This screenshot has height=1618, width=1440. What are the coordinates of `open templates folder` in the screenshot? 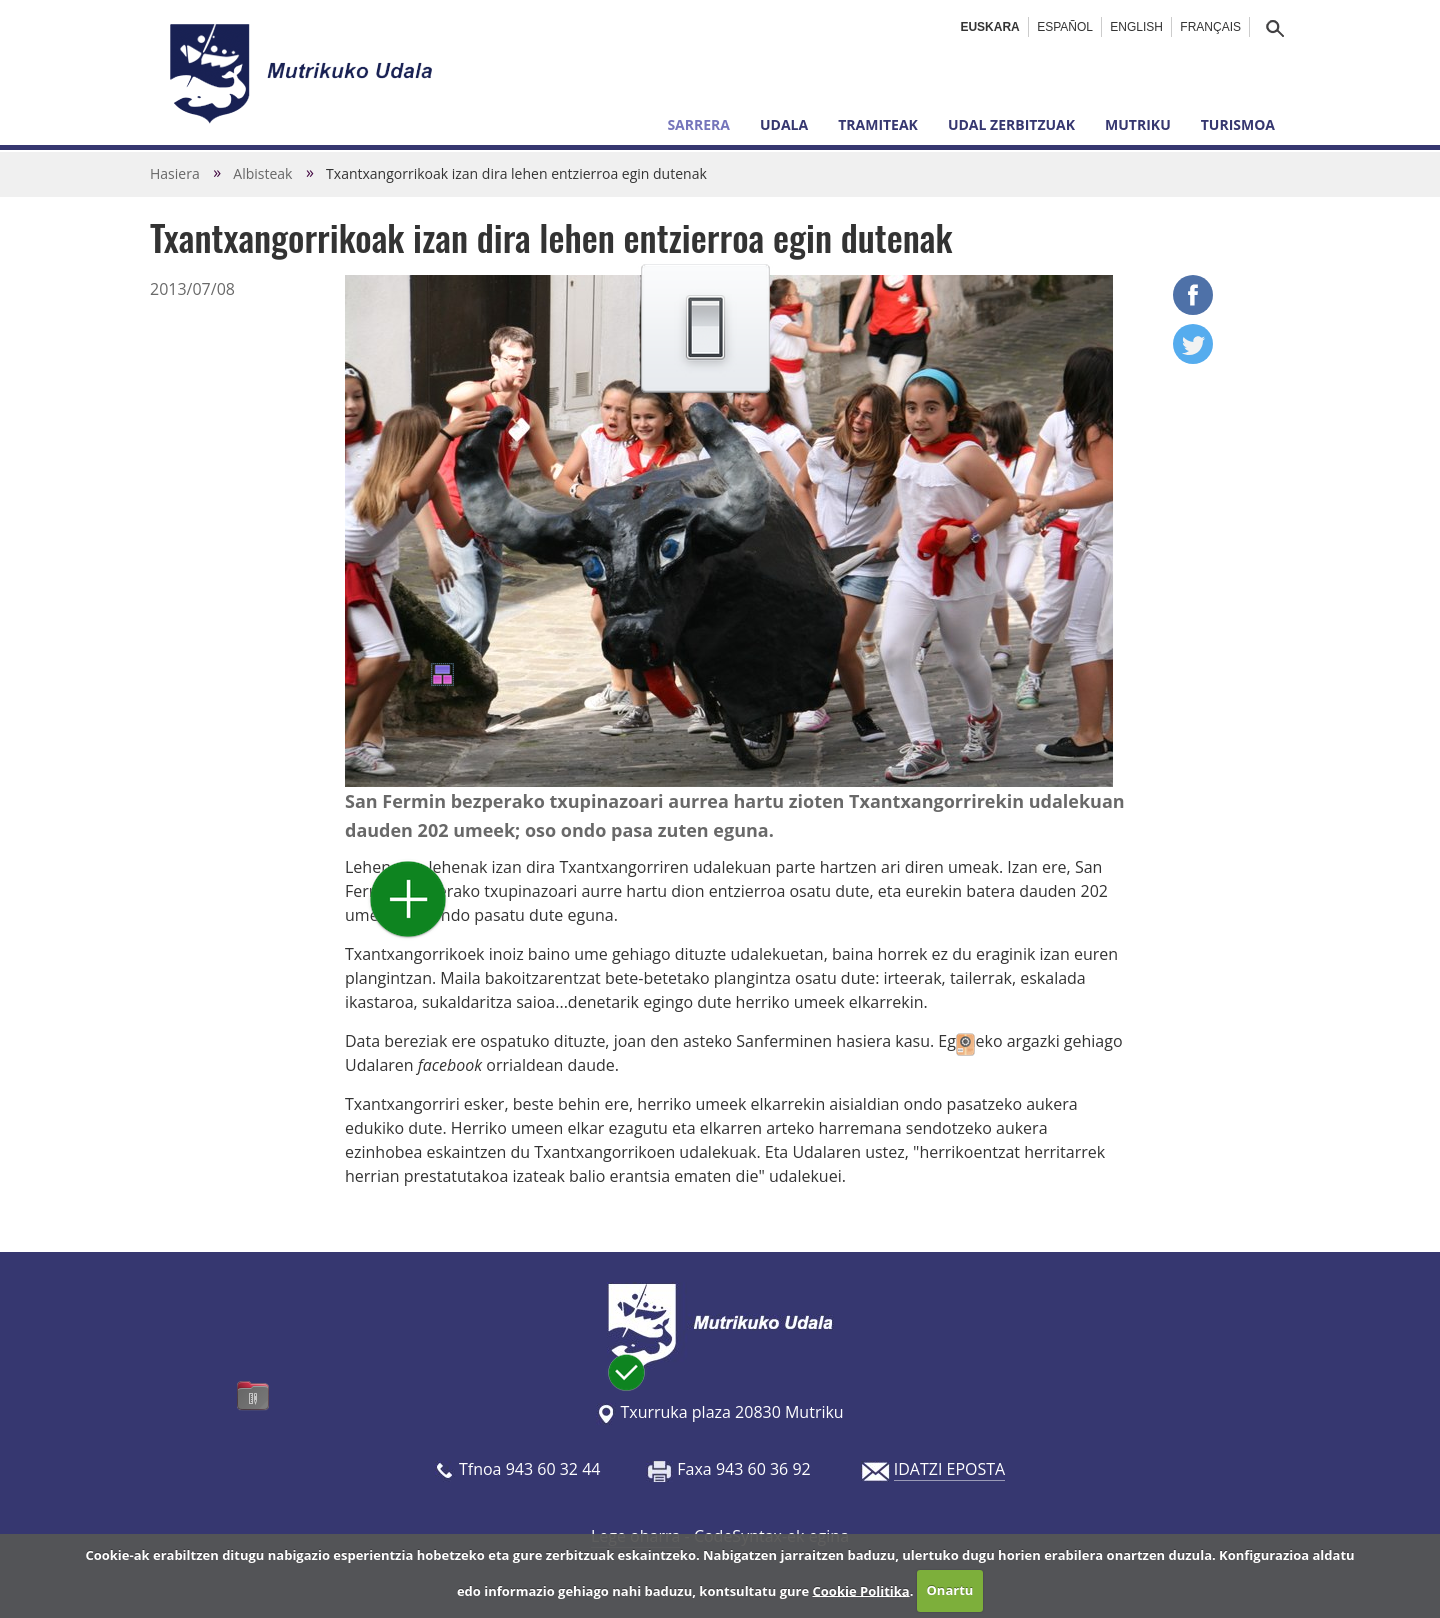 It's located at (253, 1395).